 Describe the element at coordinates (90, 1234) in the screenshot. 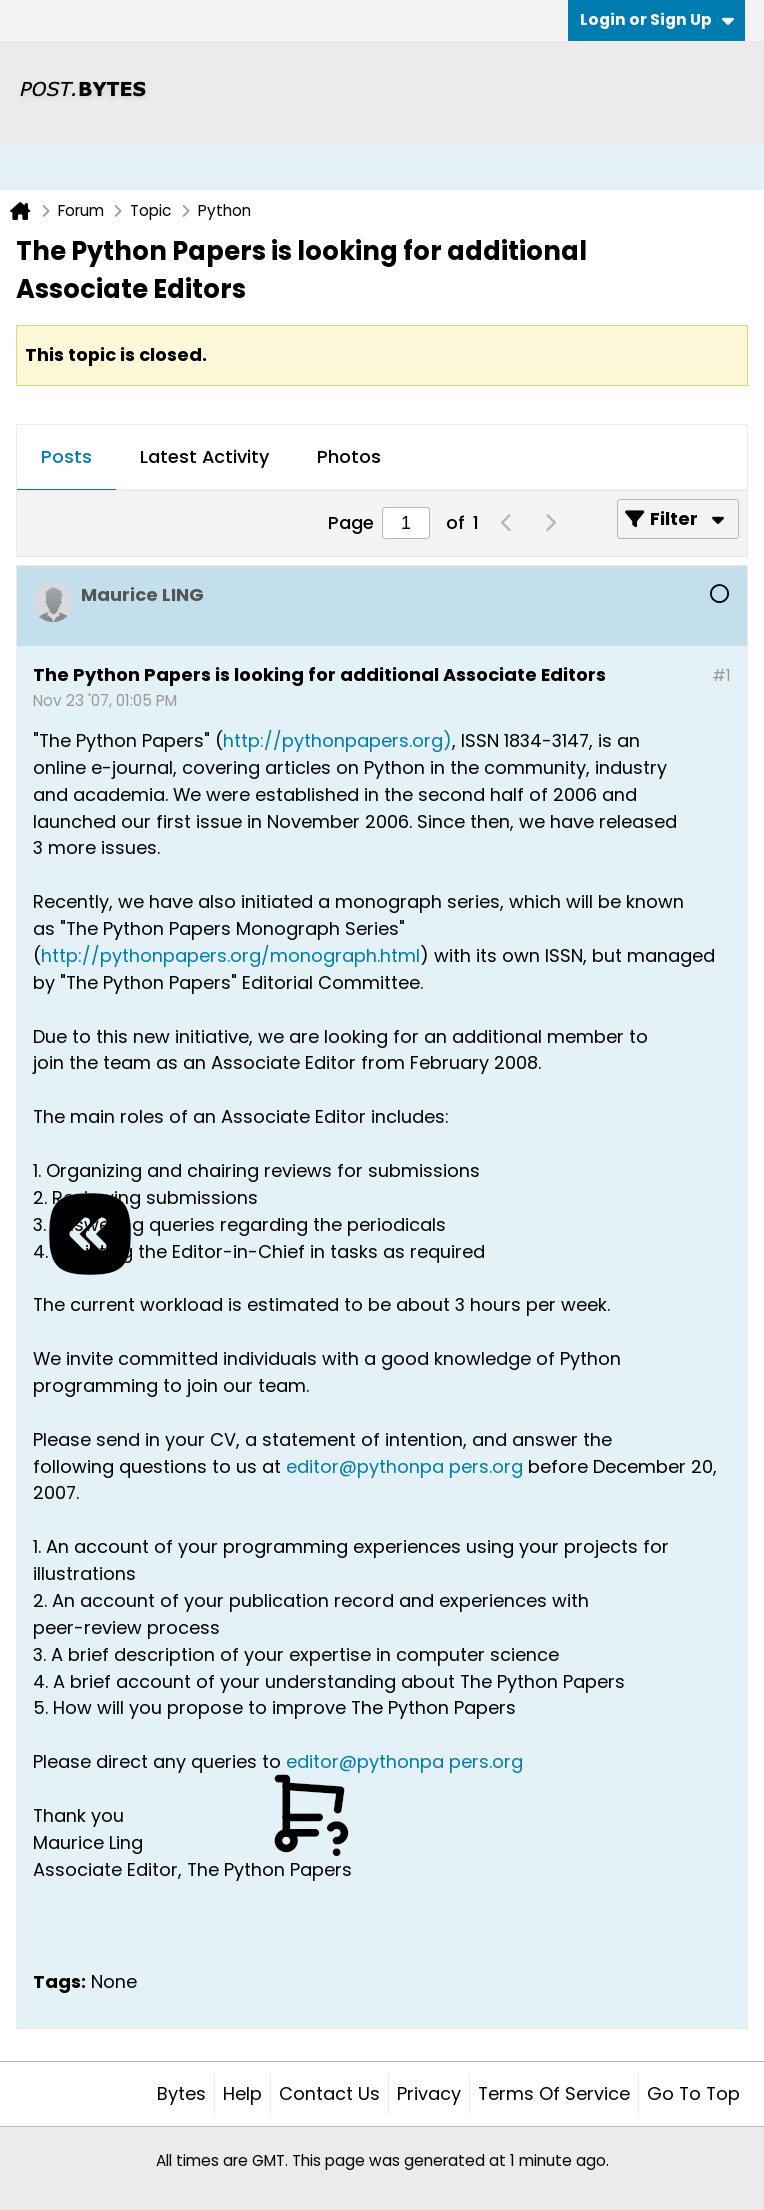

I see `go back to the previous screen` at that location.